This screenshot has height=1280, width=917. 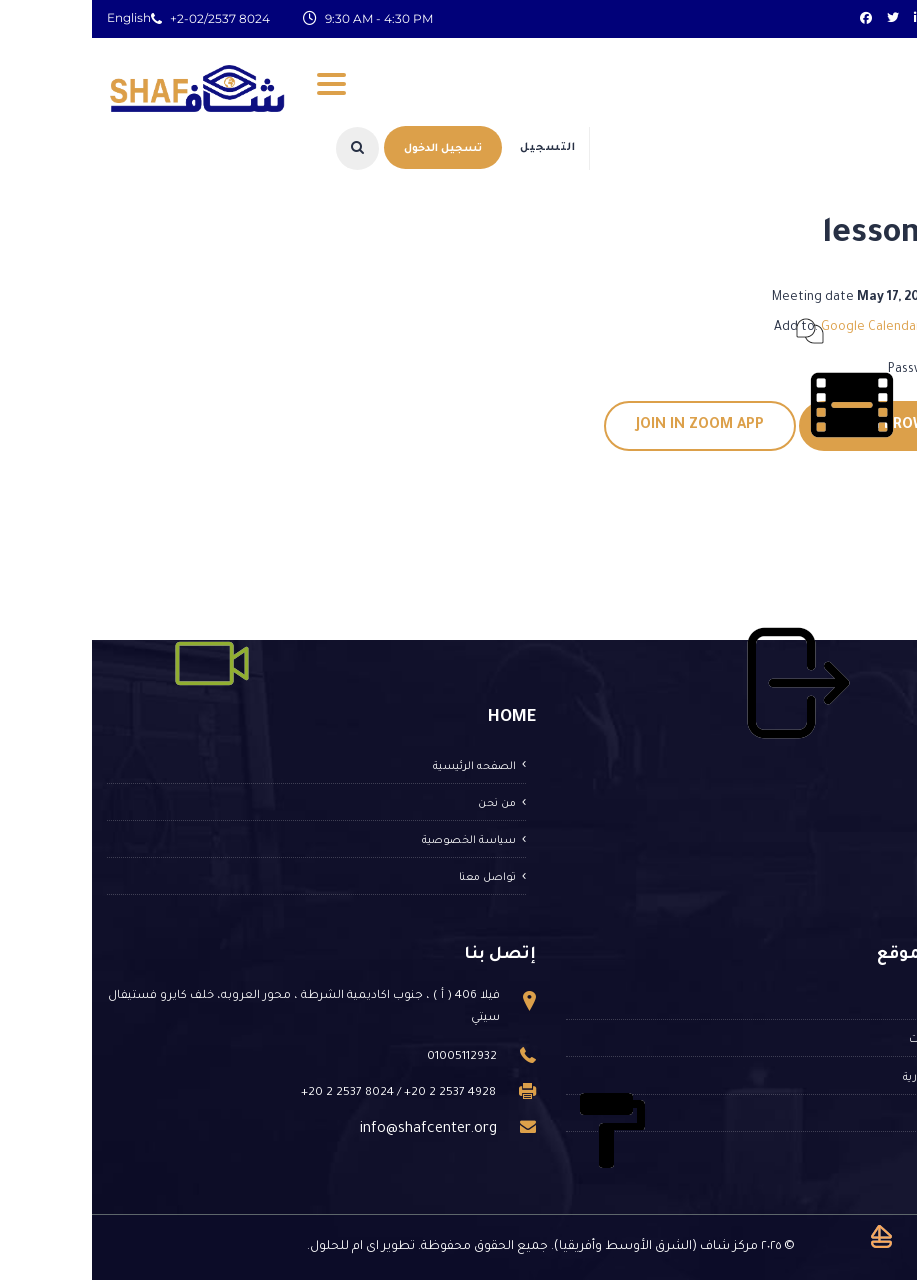 I want to click on access sailing or boating features, so click(x=881, y=1236).